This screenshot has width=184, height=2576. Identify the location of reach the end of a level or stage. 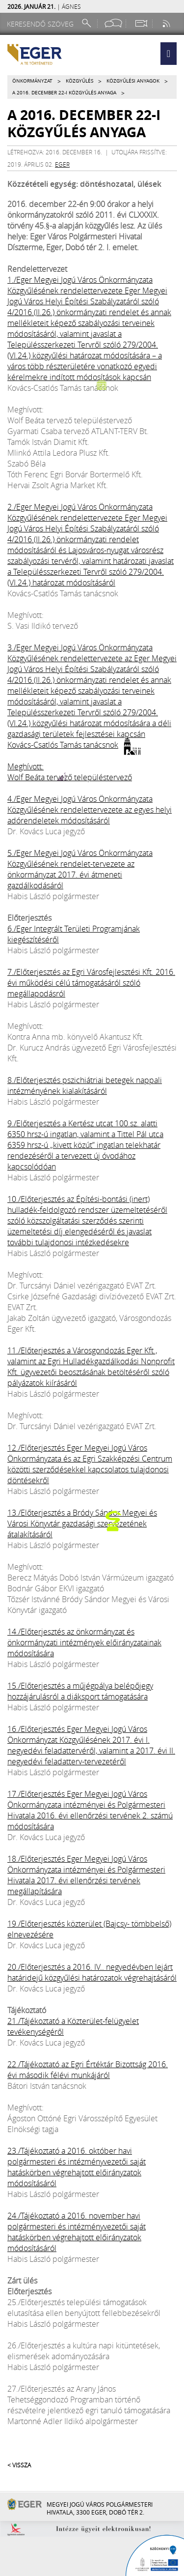
(61, 776).